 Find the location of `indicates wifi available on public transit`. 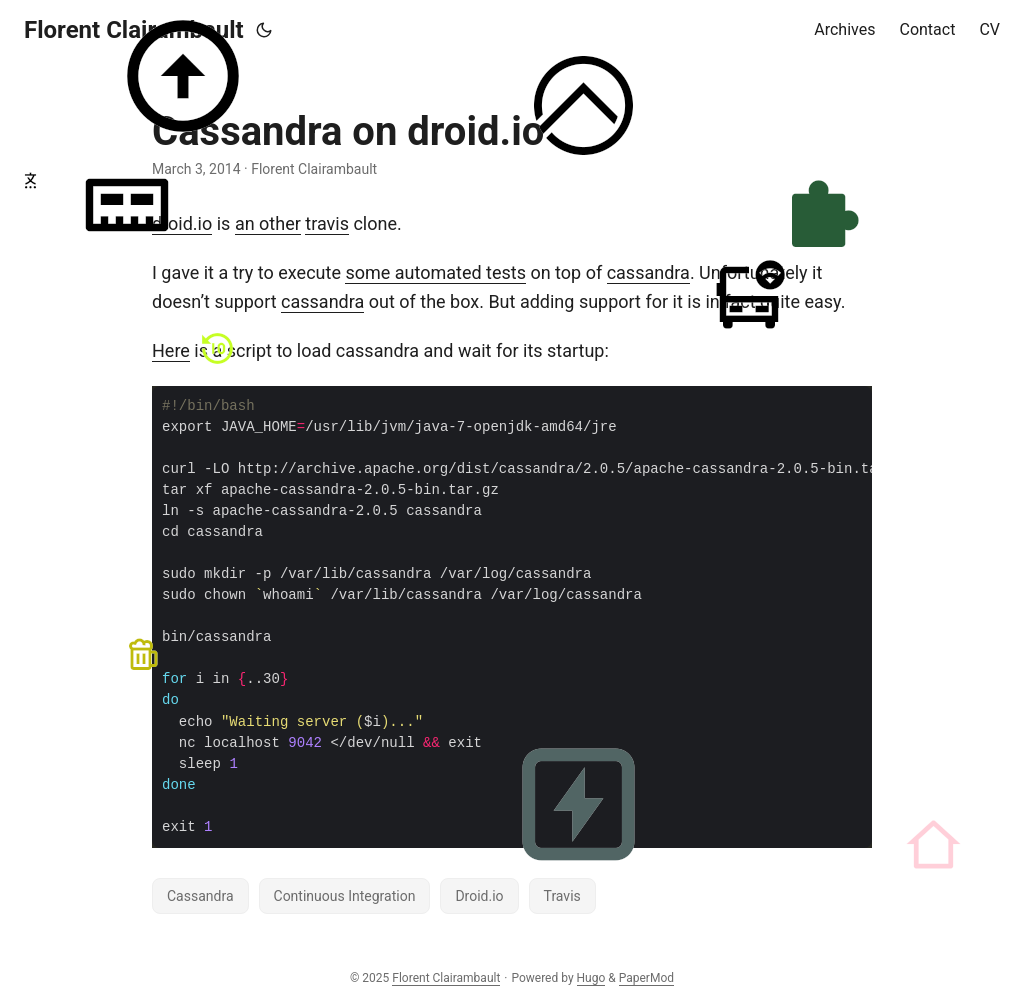

indicates wifi available on public transit is located at coordinates (749, 296).